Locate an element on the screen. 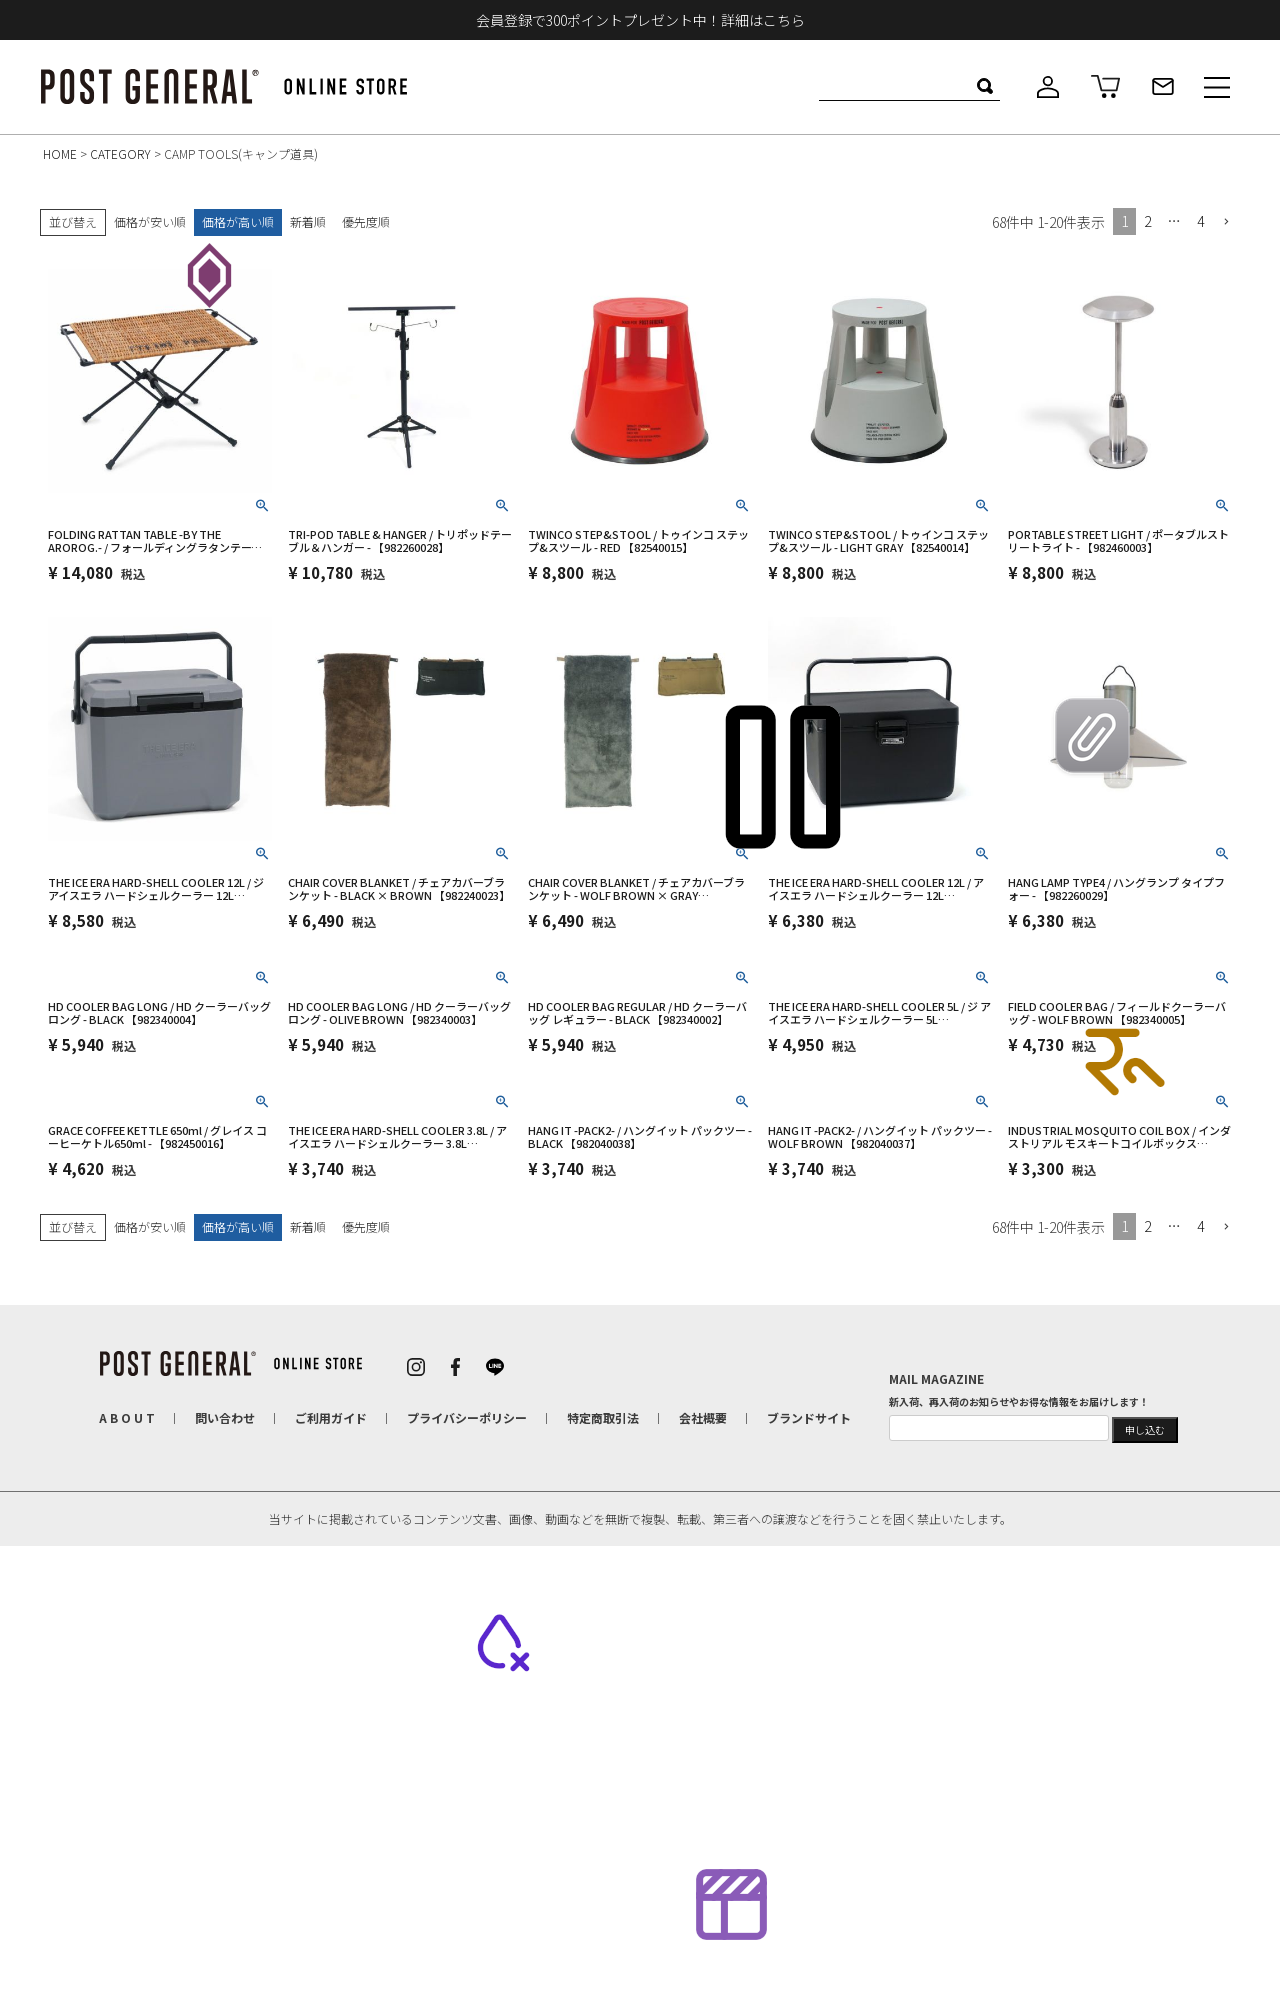 The height and width of the screenshot is (1994, 1280). indicates nepalese rupee currency is located at coordinates (1123, 1062).